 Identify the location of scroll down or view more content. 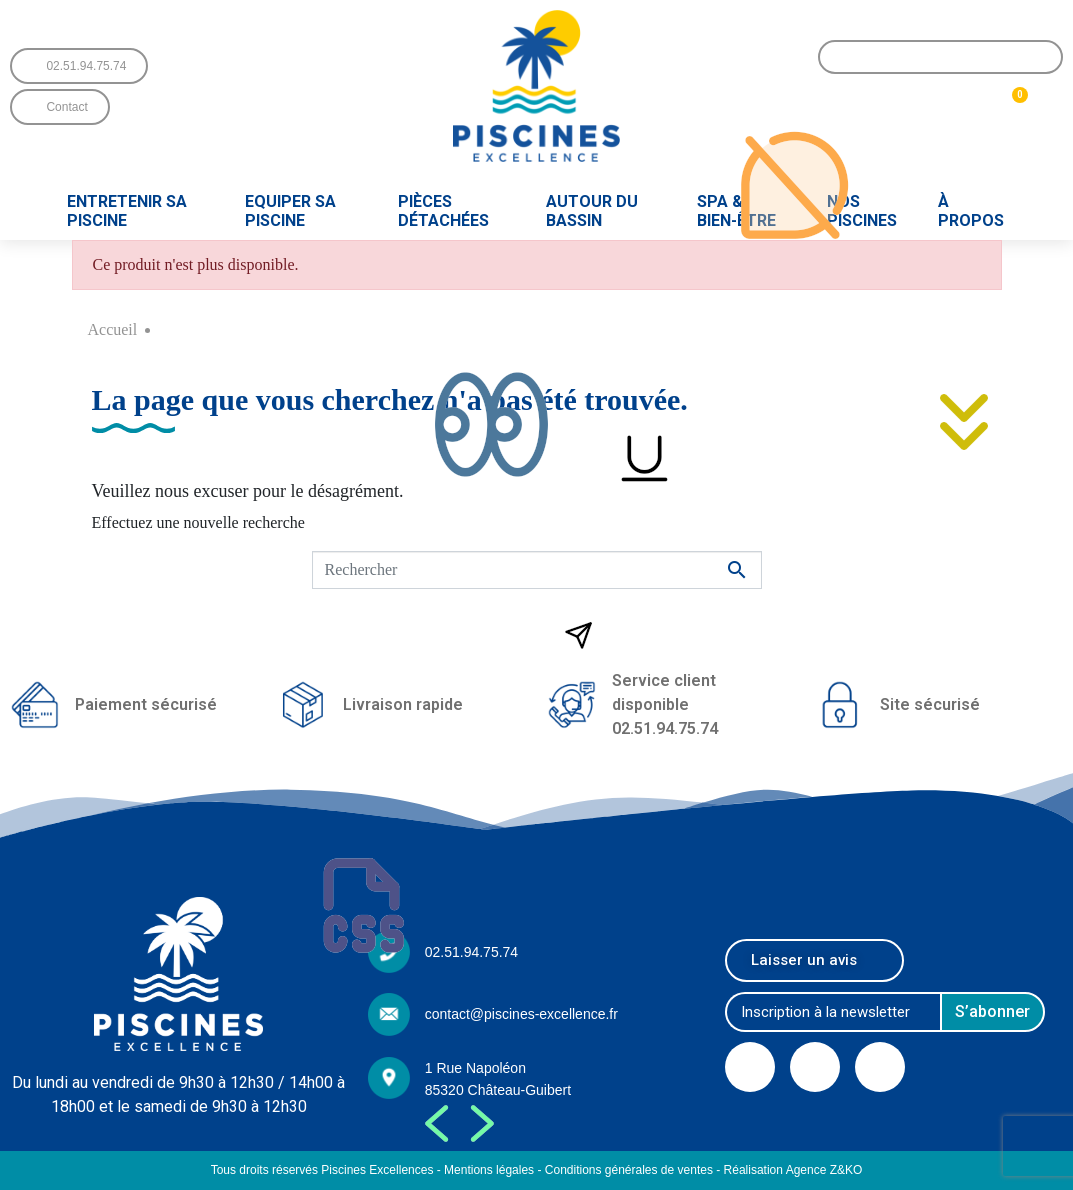
(964, 422).